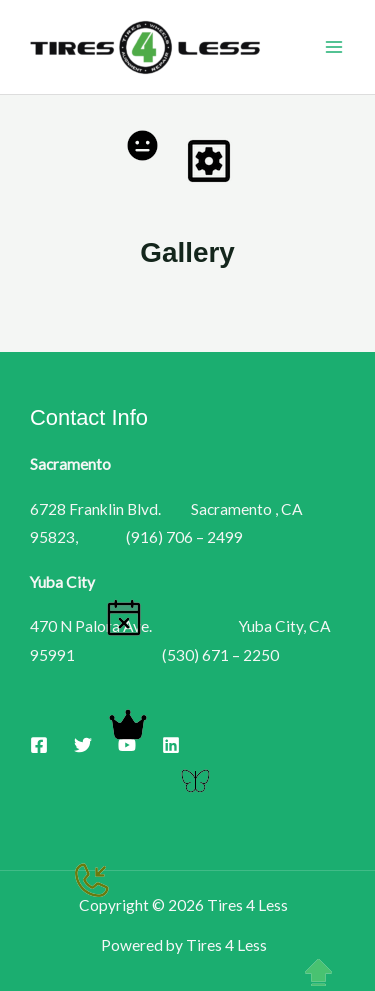 The image size is (375, 991). Describe the element at coordinates (142, 145) in the screenshot. I see `rate experience as neutral or average` at that location.